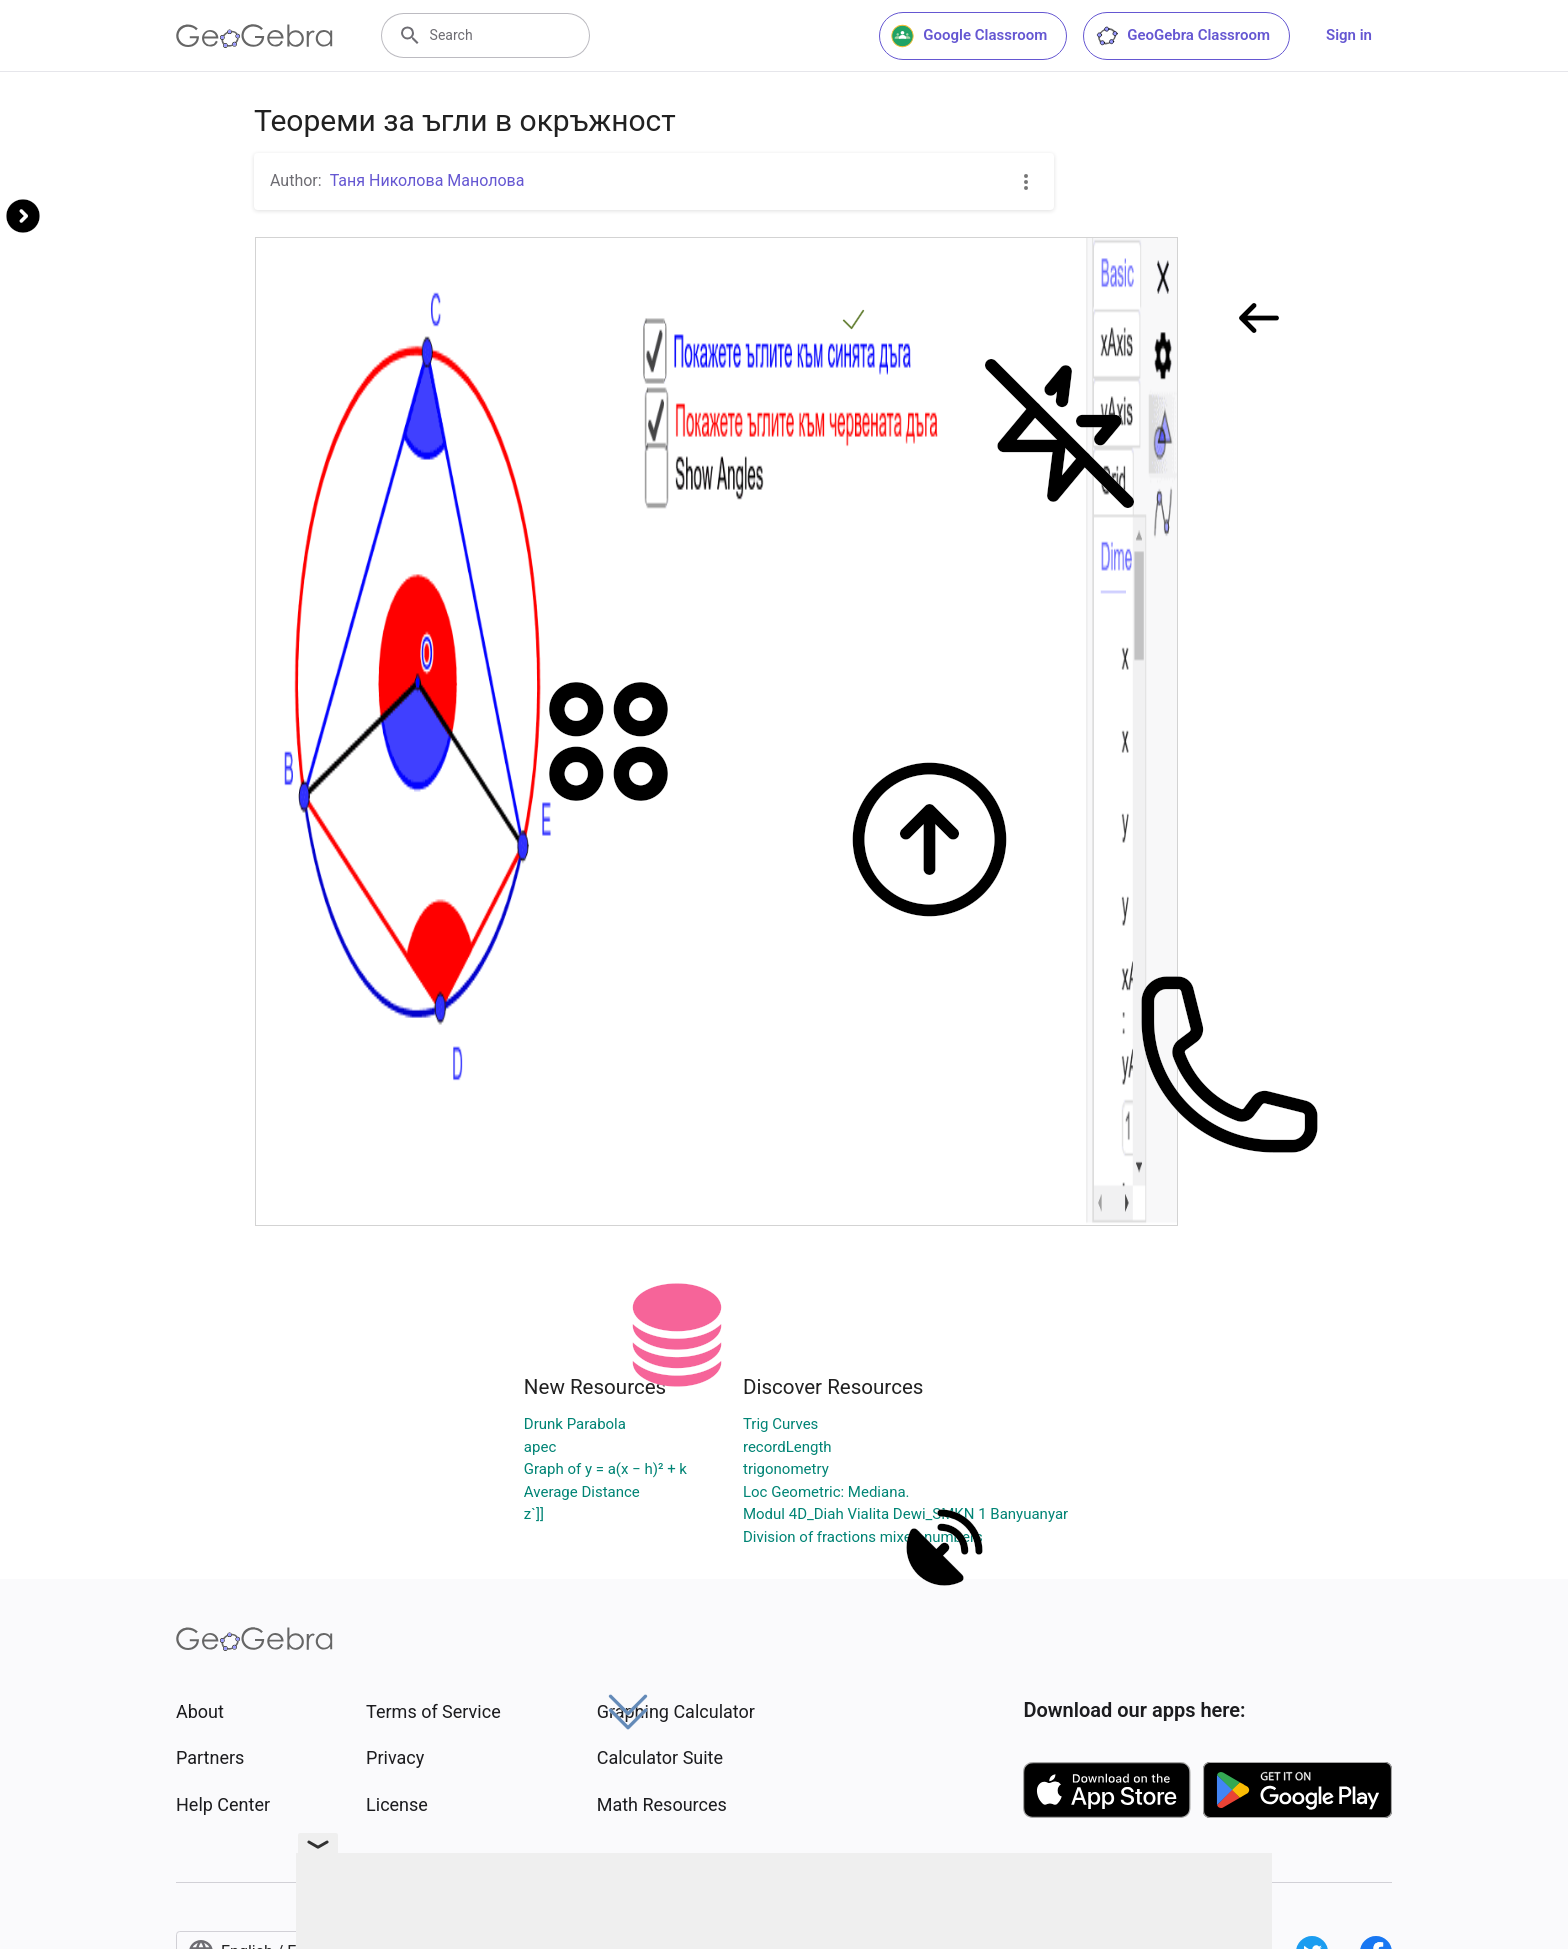 The image size is (1568, 1949). What do you see at coordinates (1259, 318) in the screenshot?
I see `go back to the previous screen` at bounding box center [1259, 318].